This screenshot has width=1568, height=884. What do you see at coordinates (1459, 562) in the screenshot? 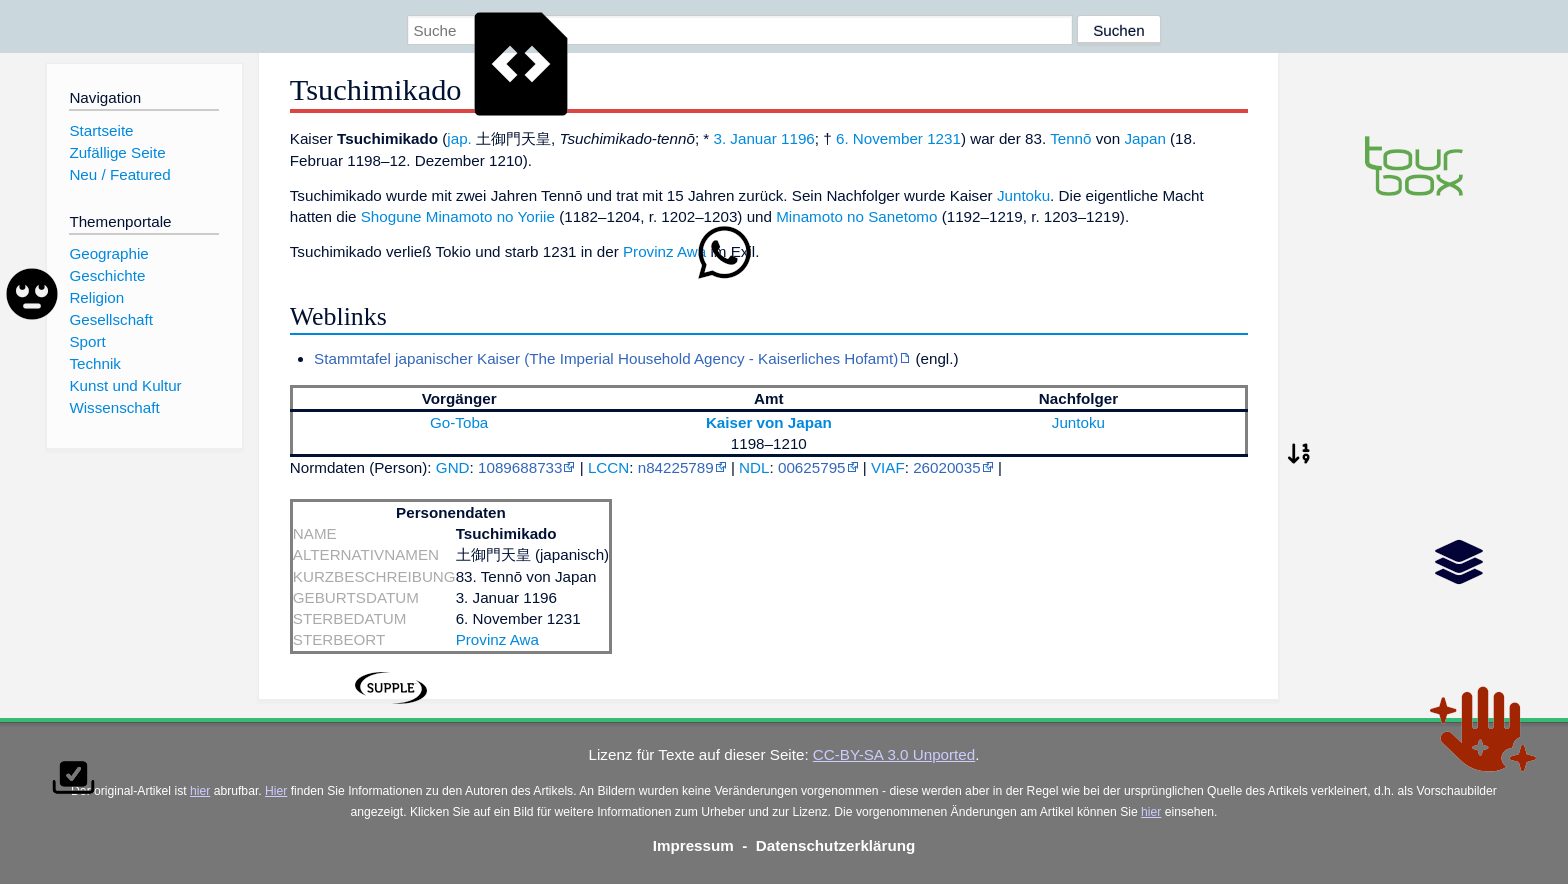
I see `open onlyoffice application` at bounding box center [1459, 562].